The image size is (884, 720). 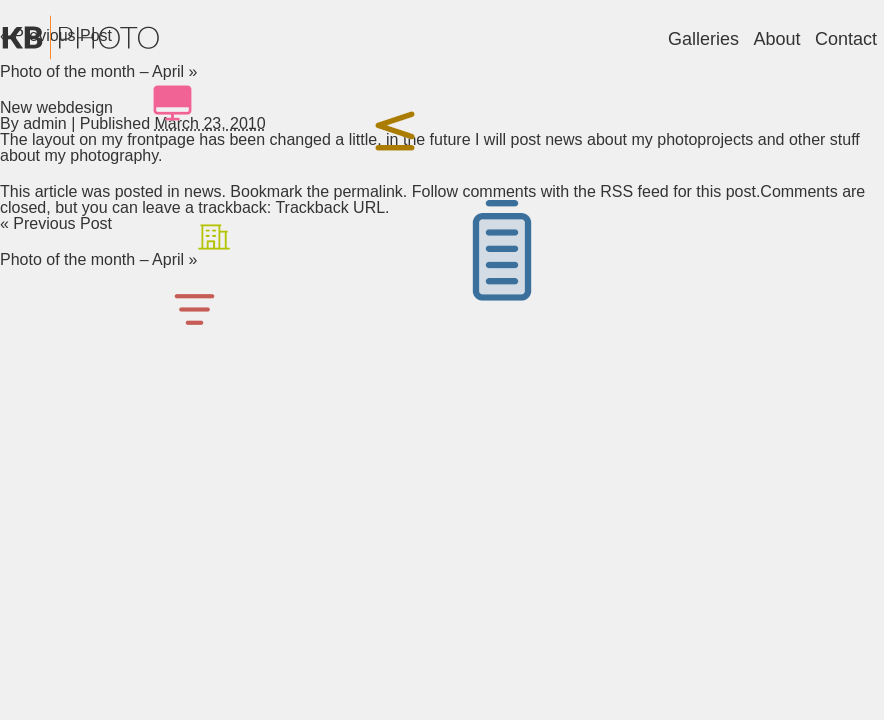 I want to click on filter list or search results, so click(x=194, y=309).